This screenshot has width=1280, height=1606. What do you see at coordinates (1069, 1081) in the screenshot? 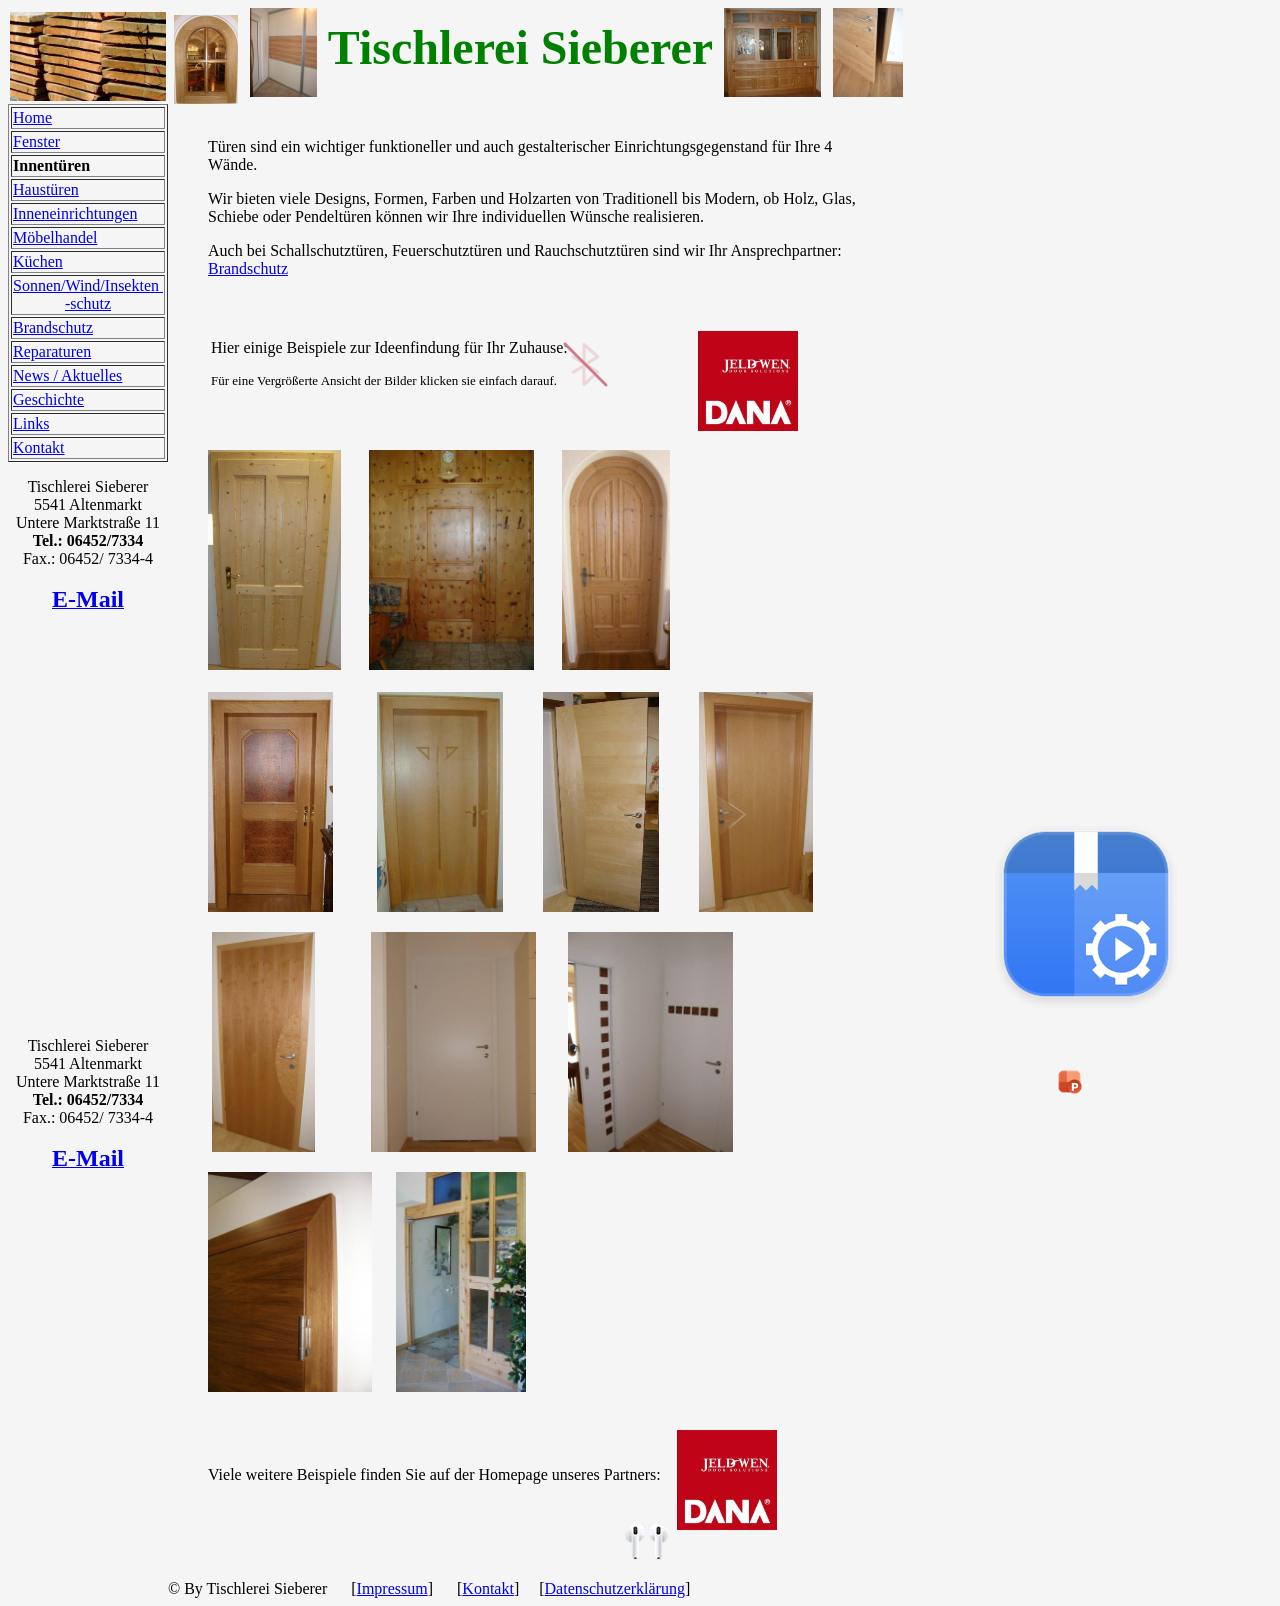
I see `open Microsoft PowerPoint` at bounding box center [1069, 1081].